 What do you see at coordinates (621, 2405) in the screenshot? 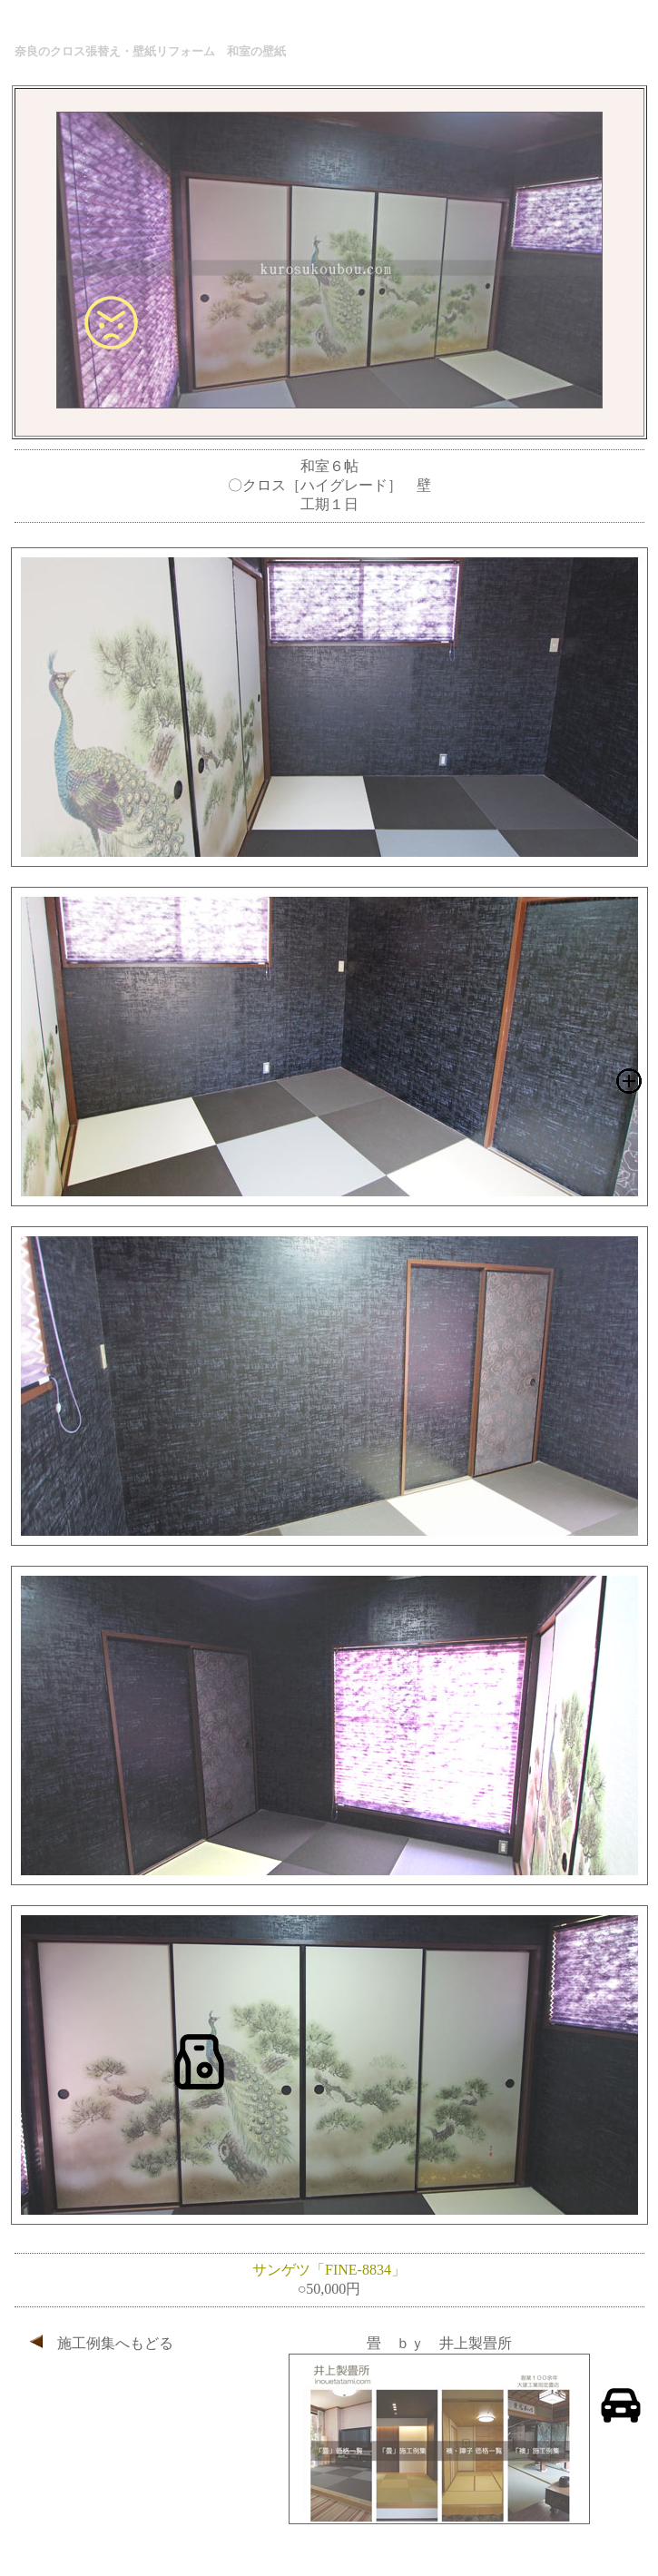
I see `view vehicle or car settings` at bounding box center [621, 2405].